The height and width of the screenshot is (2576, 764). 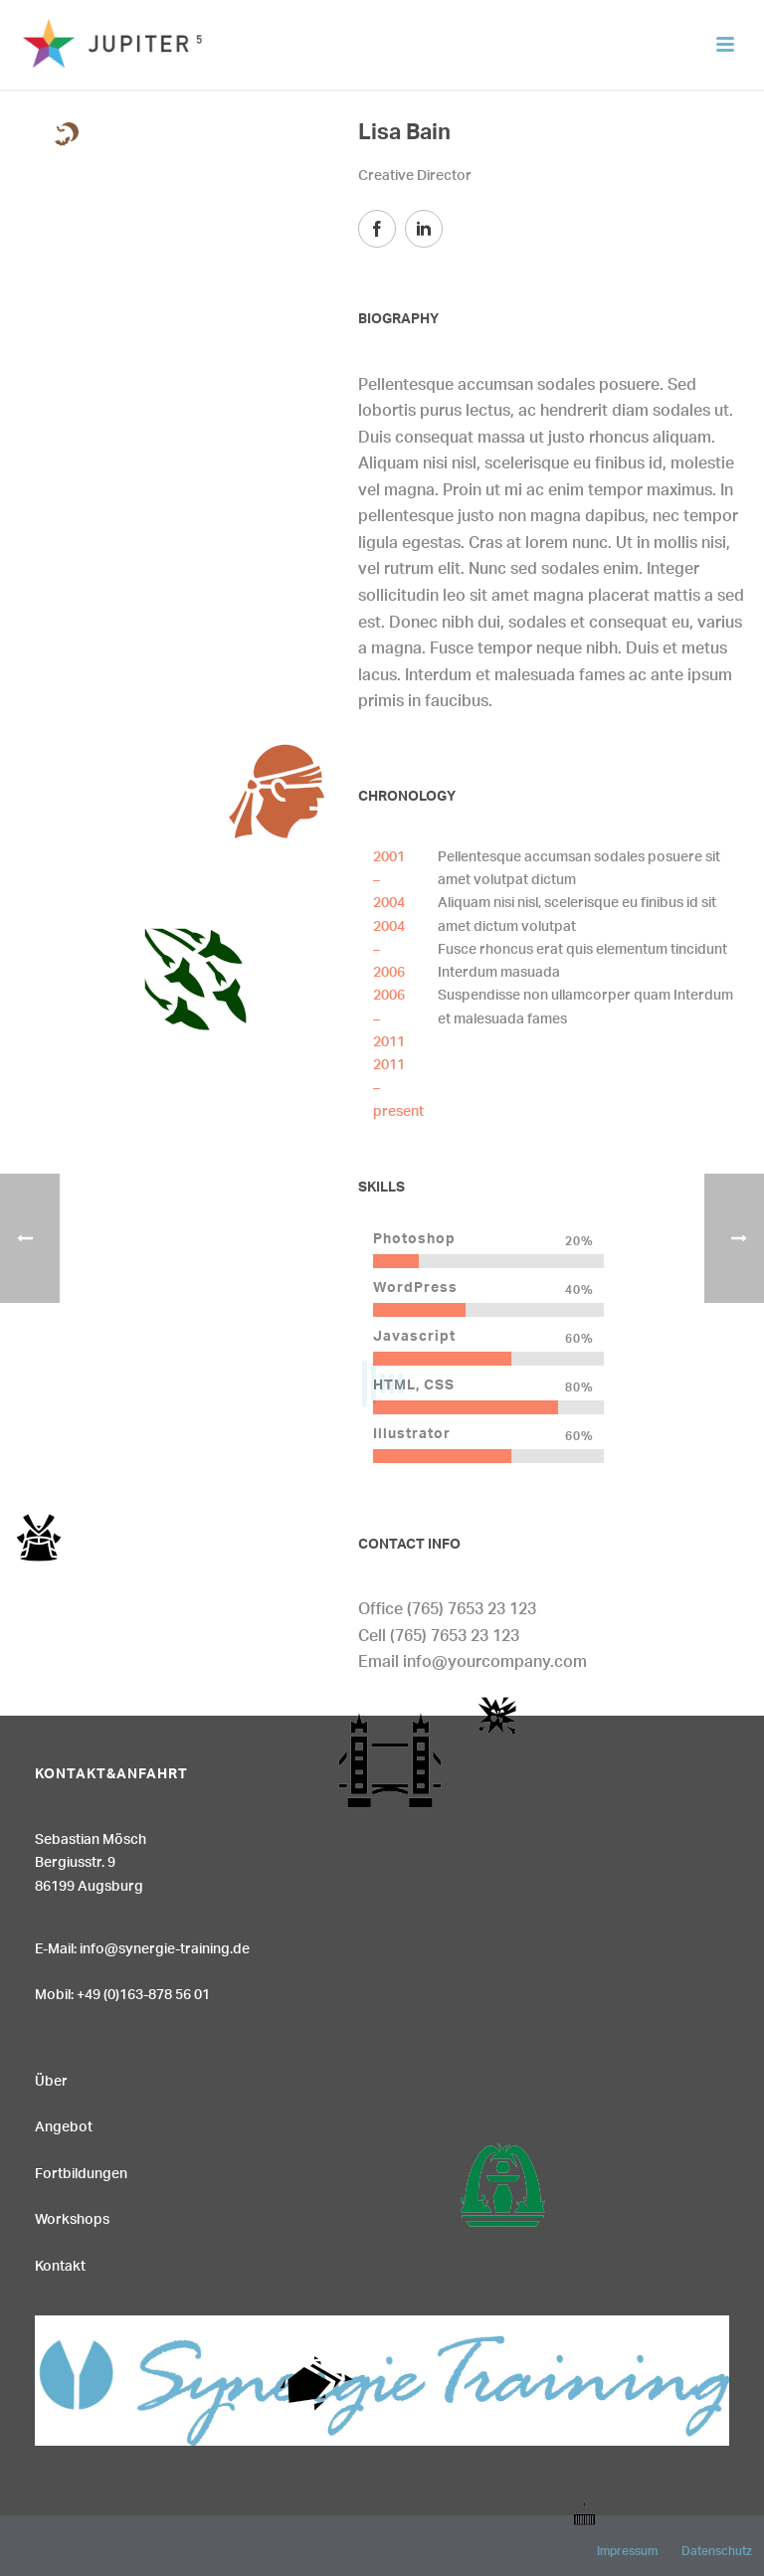 What do you see at coordinates (67, 134) in the screenshot?
I see `toggle night mode or dark theme` at bounding box center [67, 134].